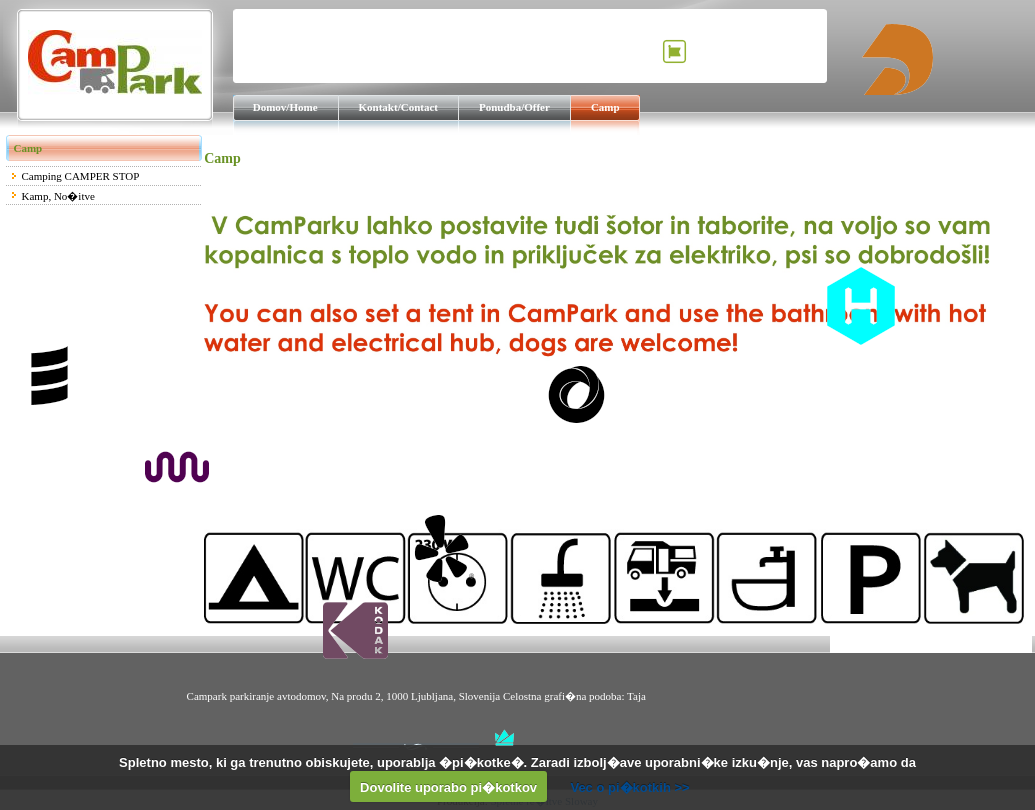 Image resolution: width=1035 pixels, height=810 pixels. I want to click on open the Yelp app, so click(444, 548).